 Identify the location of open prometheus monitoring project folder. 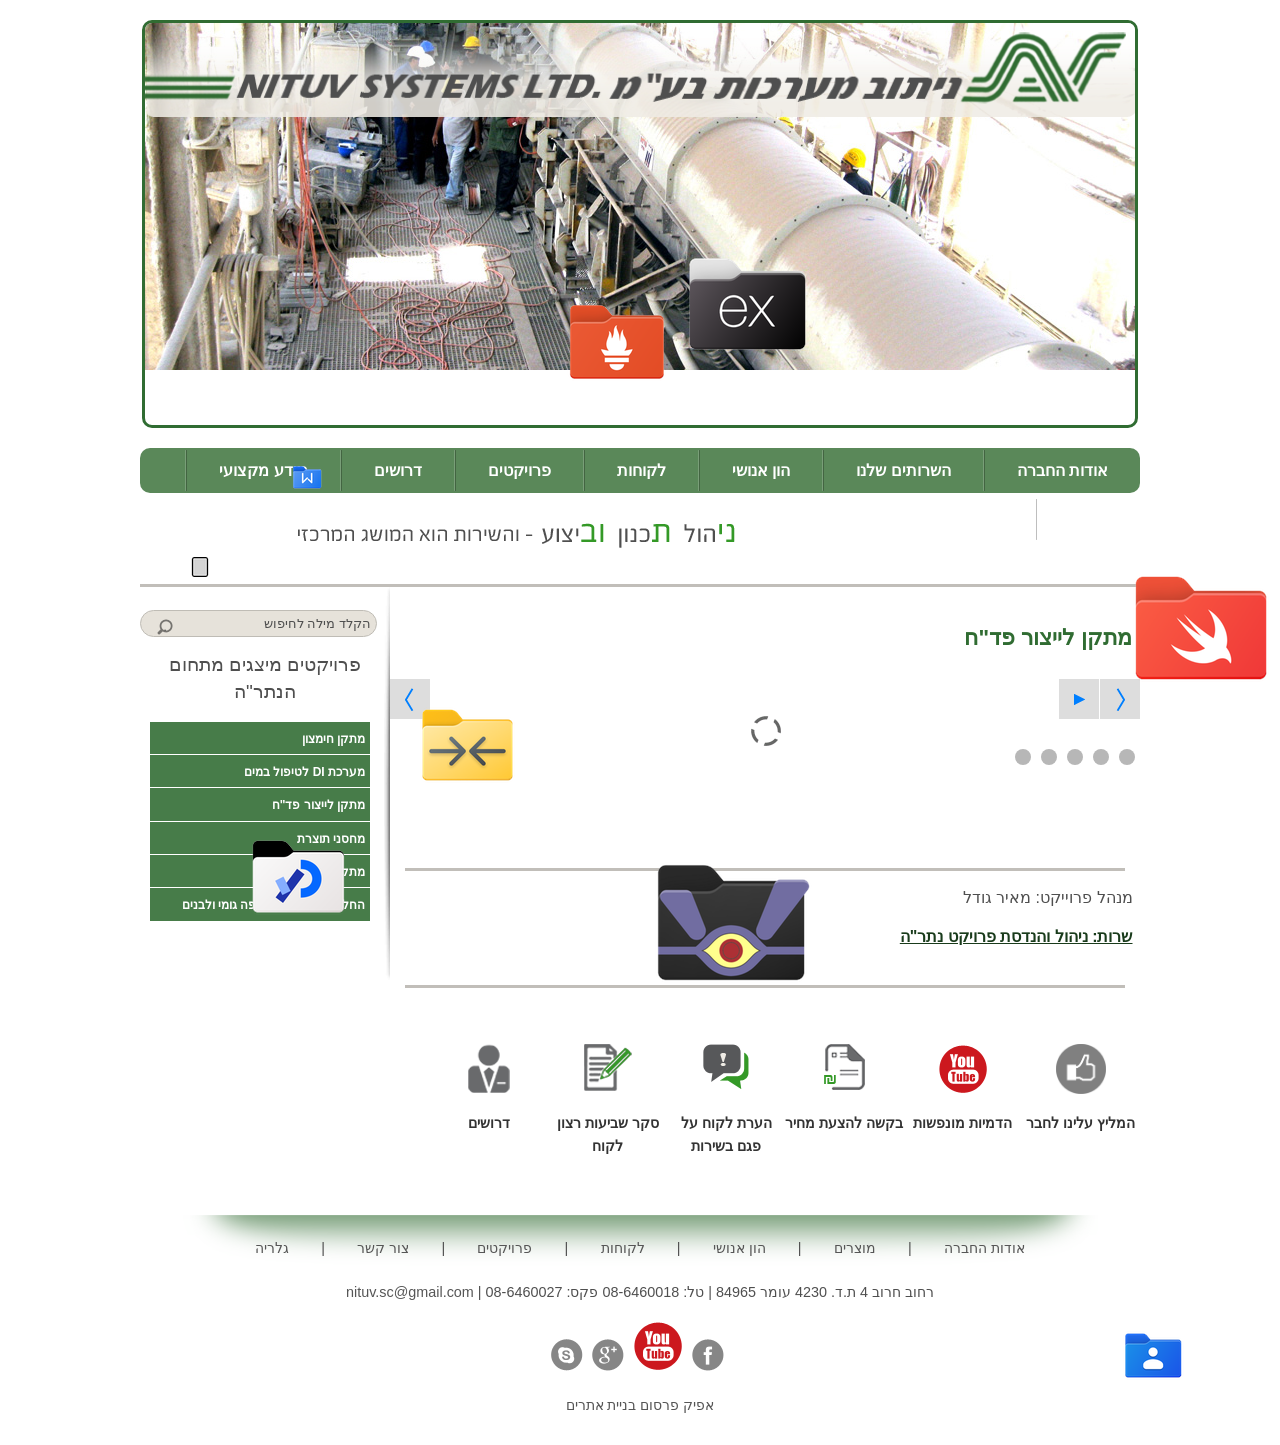
(616, 344).